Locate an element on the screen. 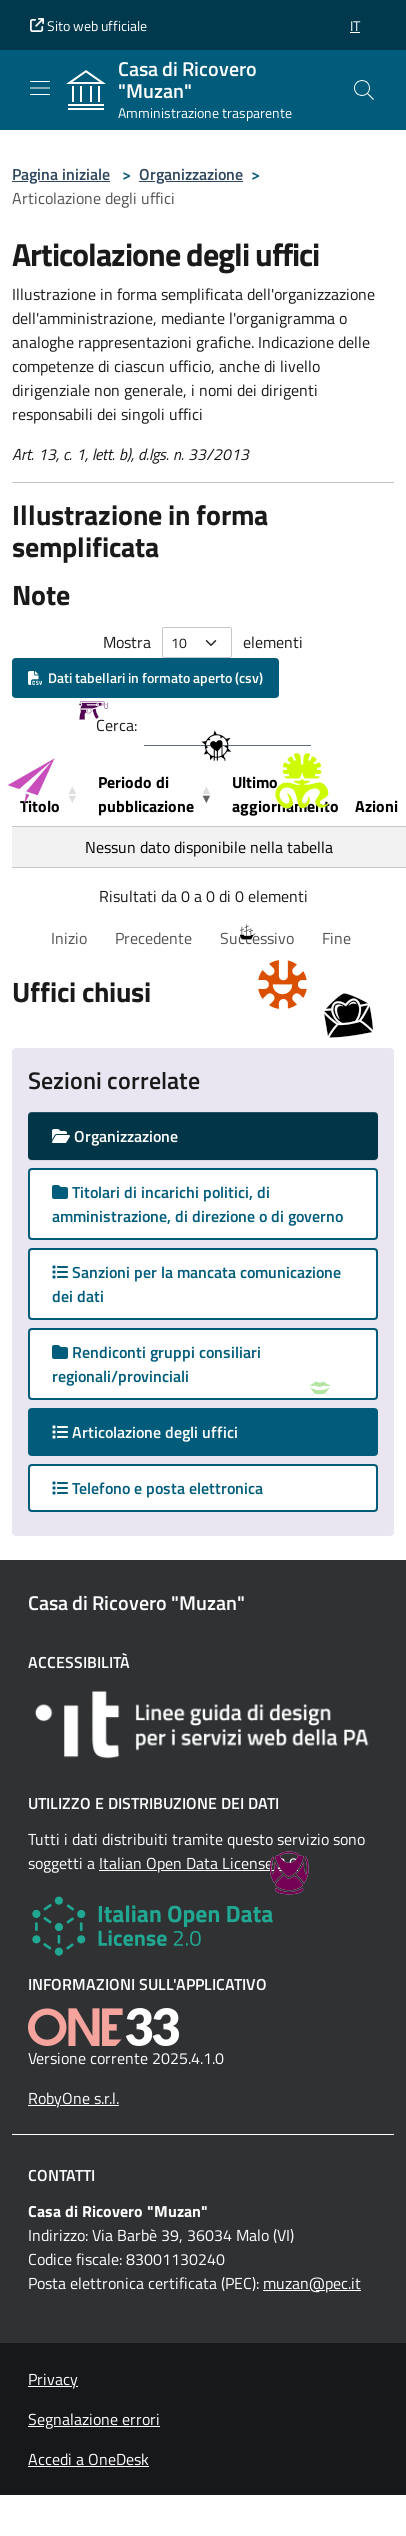 The width and height of the screenshot is (406, 2536). compose or send a love letter is located at coordinates (348, 1015).